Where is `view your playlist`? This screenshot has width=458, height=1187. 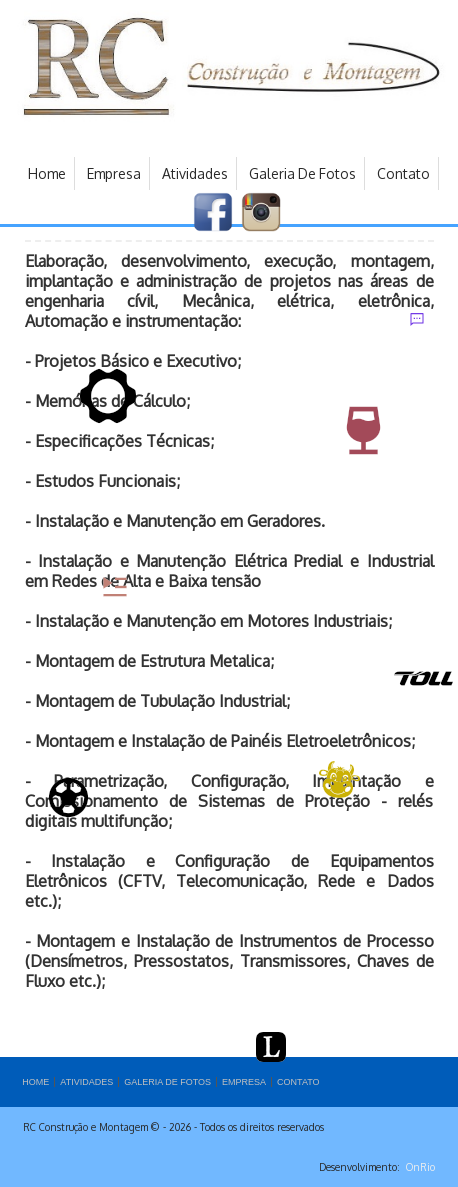
view your playlist is located at coordinates (115, 587).